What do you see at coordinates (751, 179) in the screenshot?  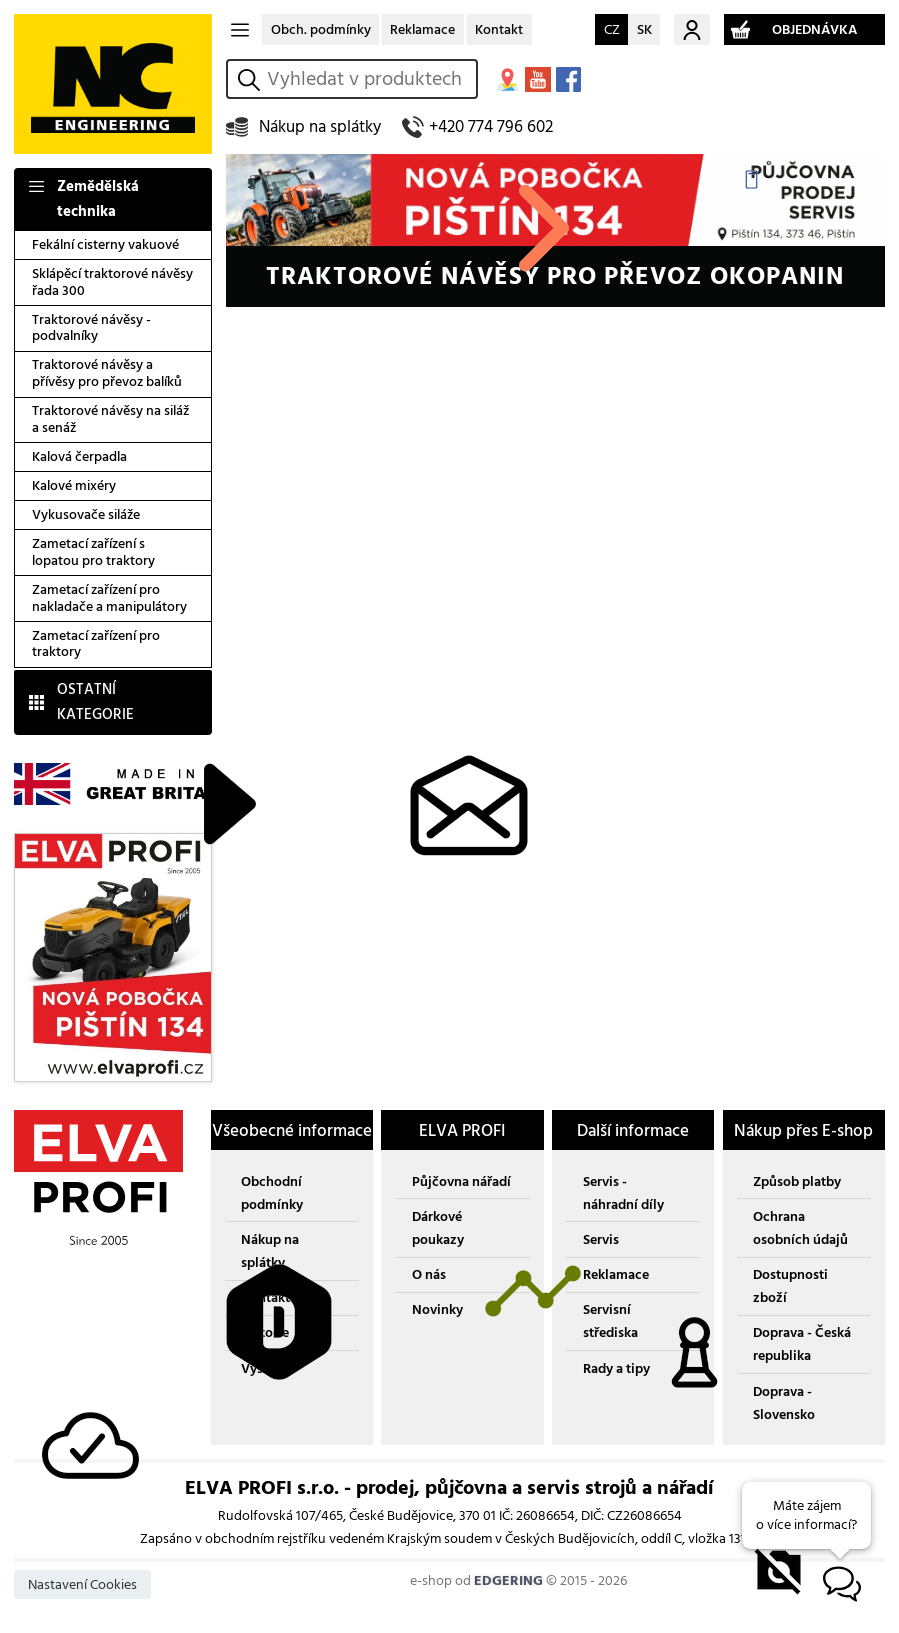 I see `access device speaker settings` at bounding box center [751, 179].